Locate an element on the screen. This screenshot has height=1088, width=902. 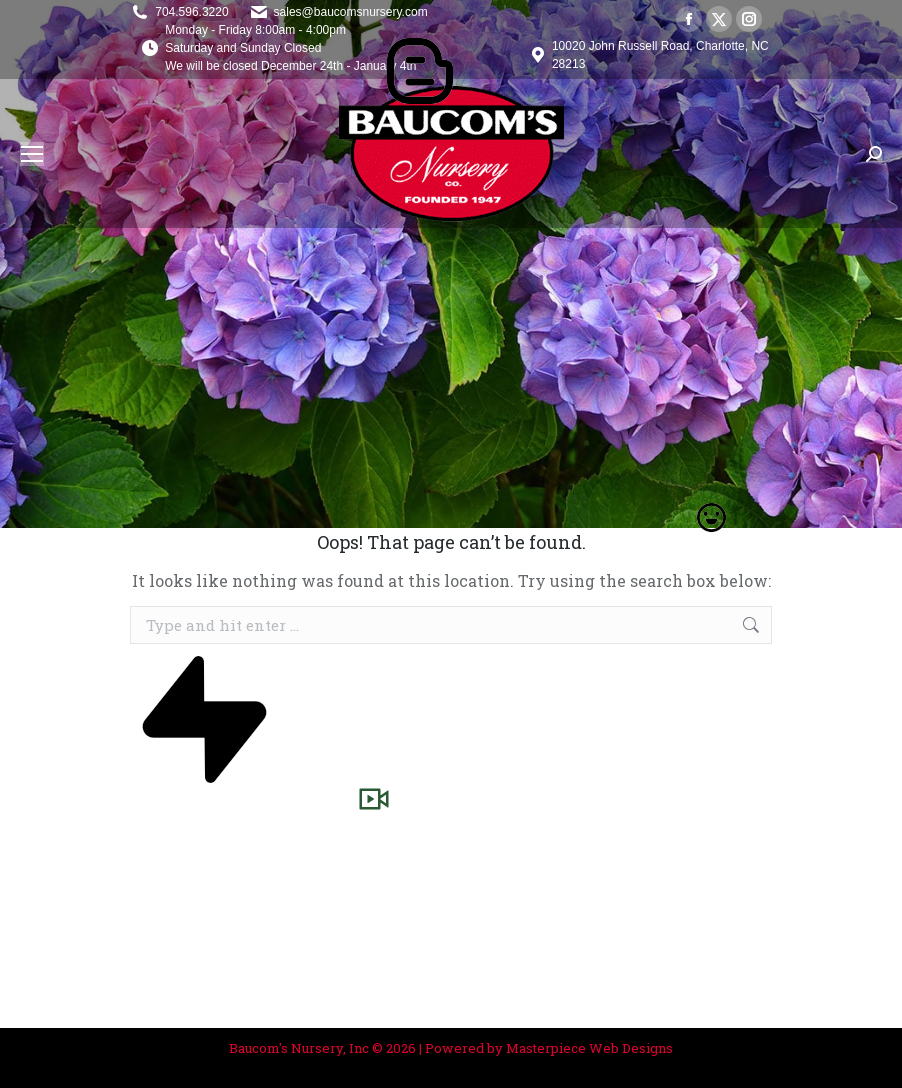
start a live broadcast or stream is located at coordinates (374, 799).